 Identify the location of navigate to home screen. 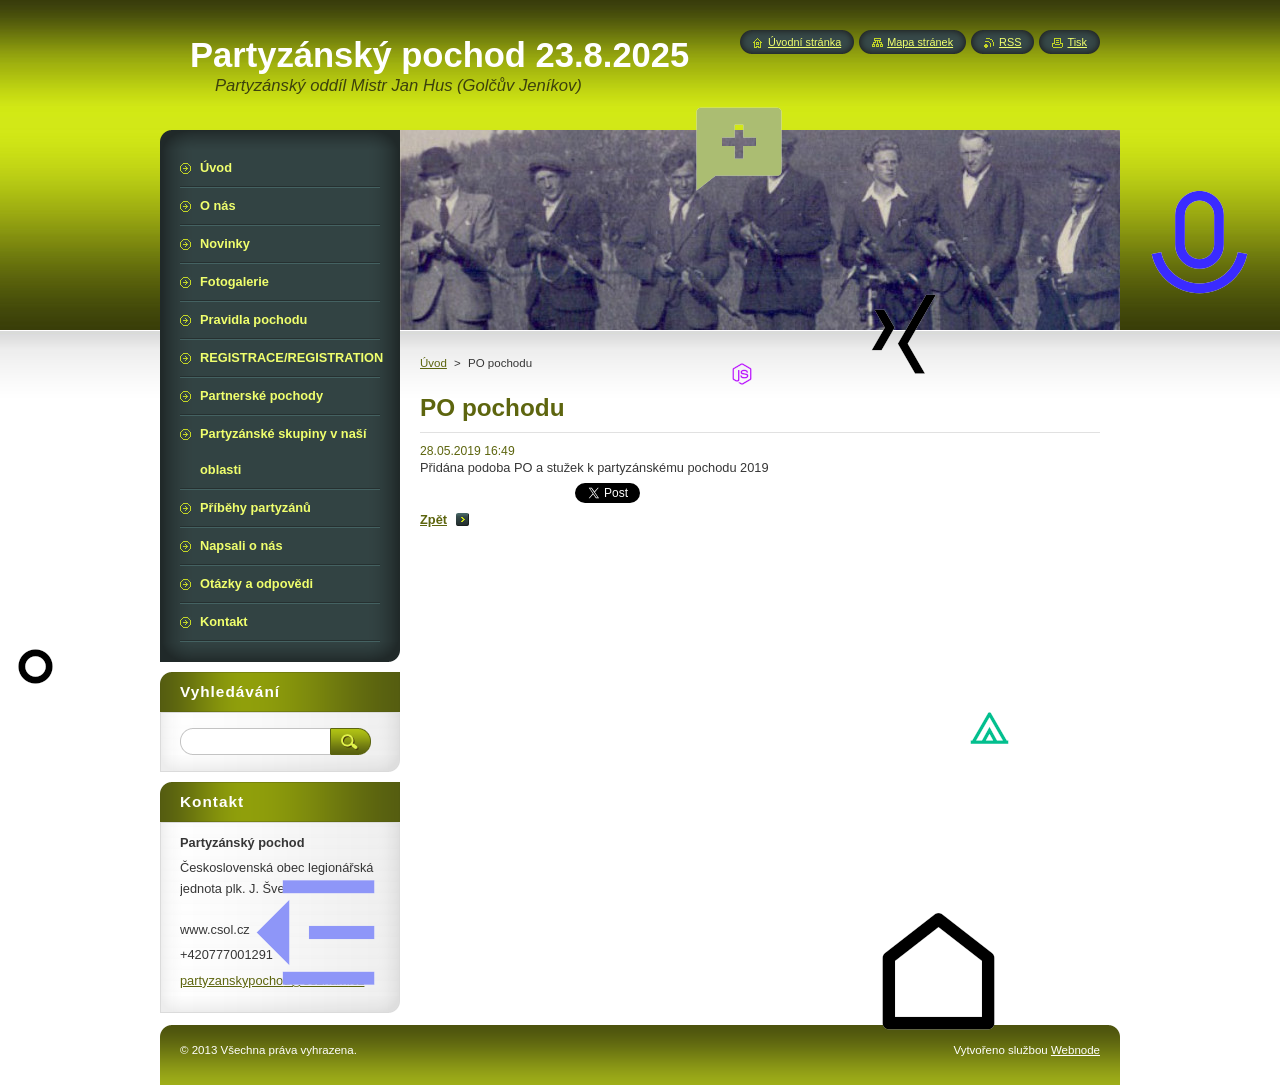
(938, 973).